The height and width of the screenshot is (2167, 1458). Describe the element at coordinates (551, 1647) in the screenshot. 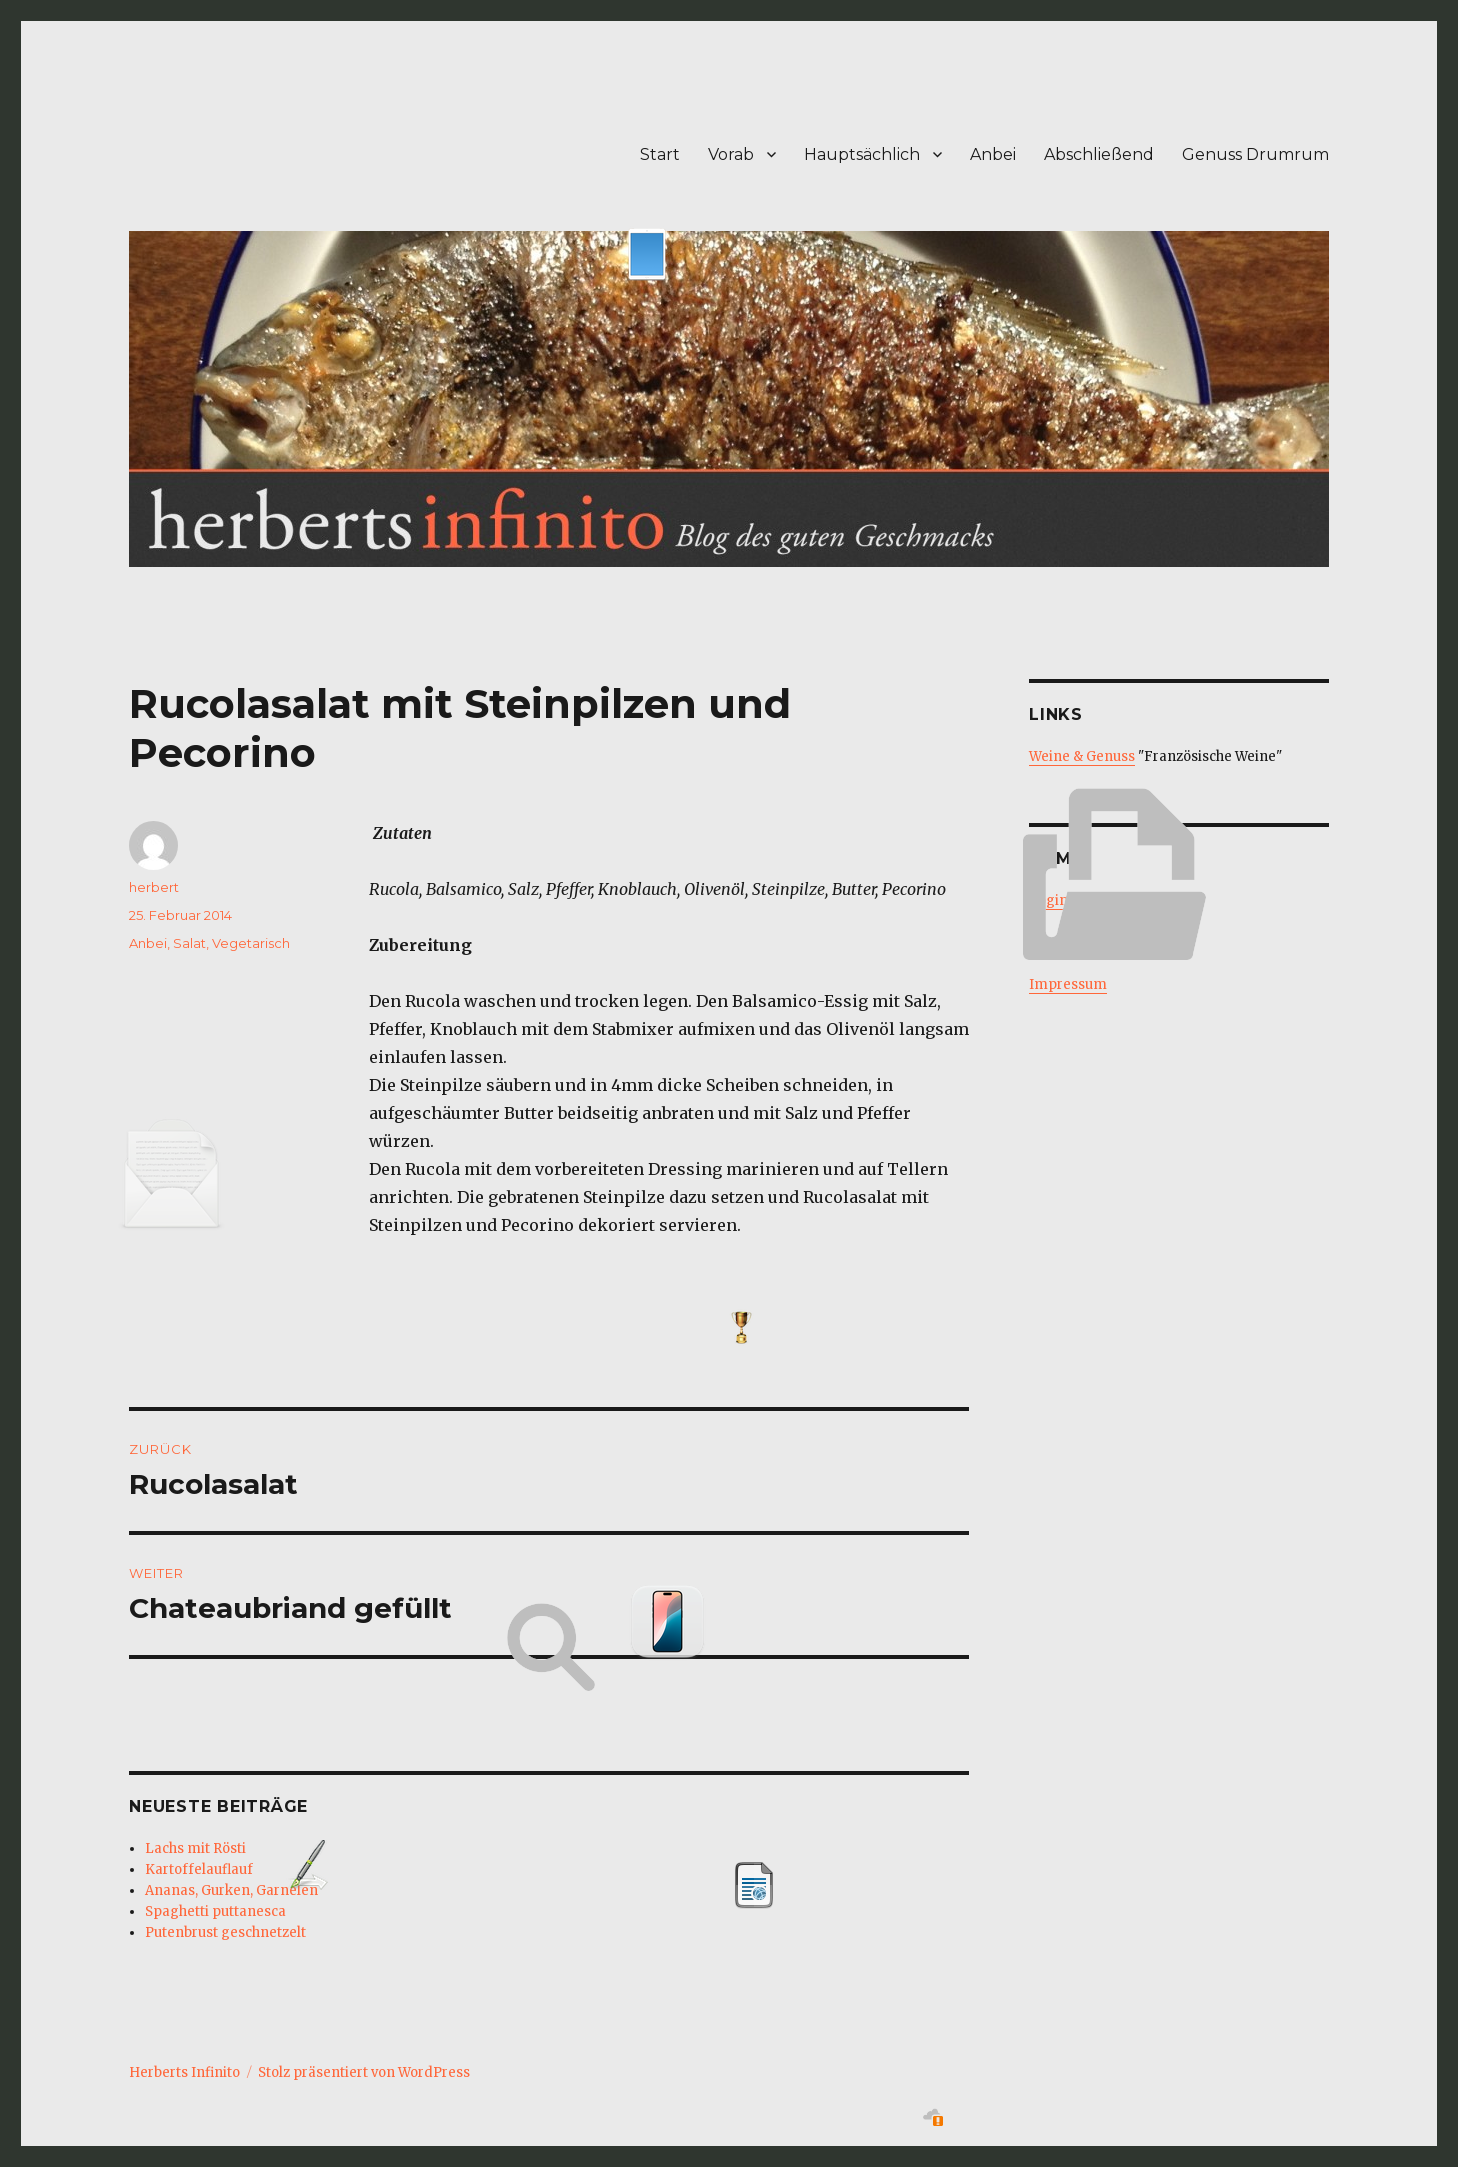

I see `search for content or items` at that location.